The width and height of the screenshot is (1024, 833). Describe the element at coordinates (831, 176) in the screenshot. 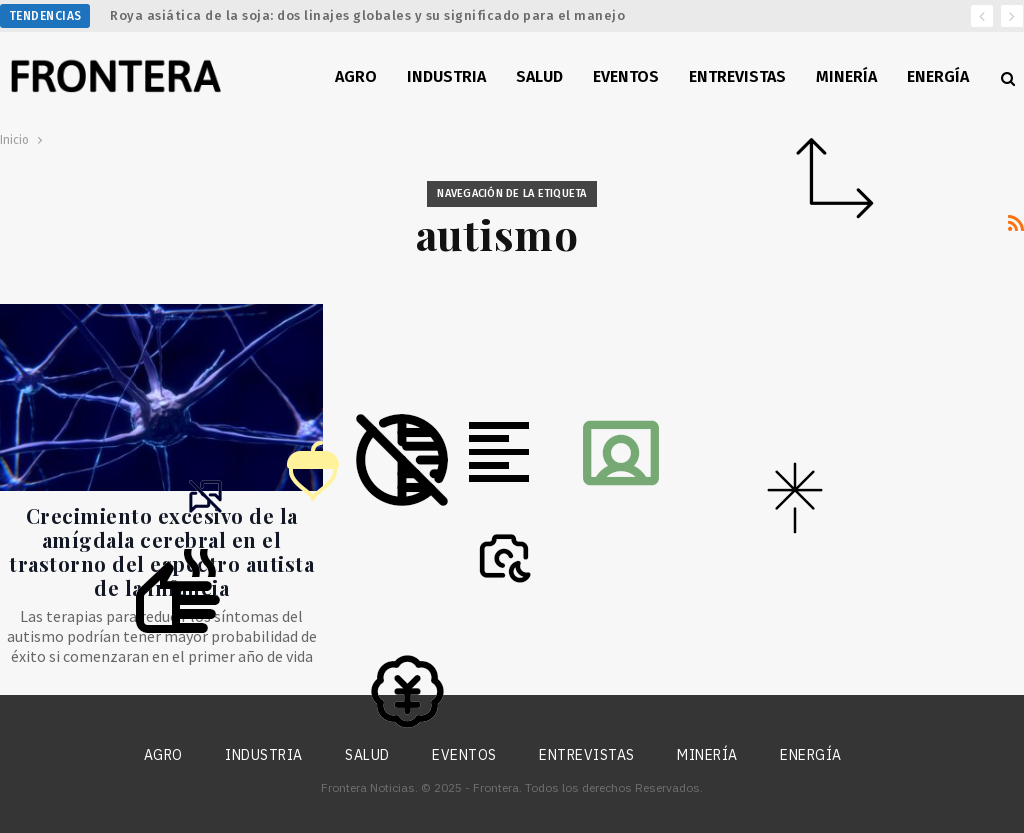

I see `vector path with two anchor points` at that location.